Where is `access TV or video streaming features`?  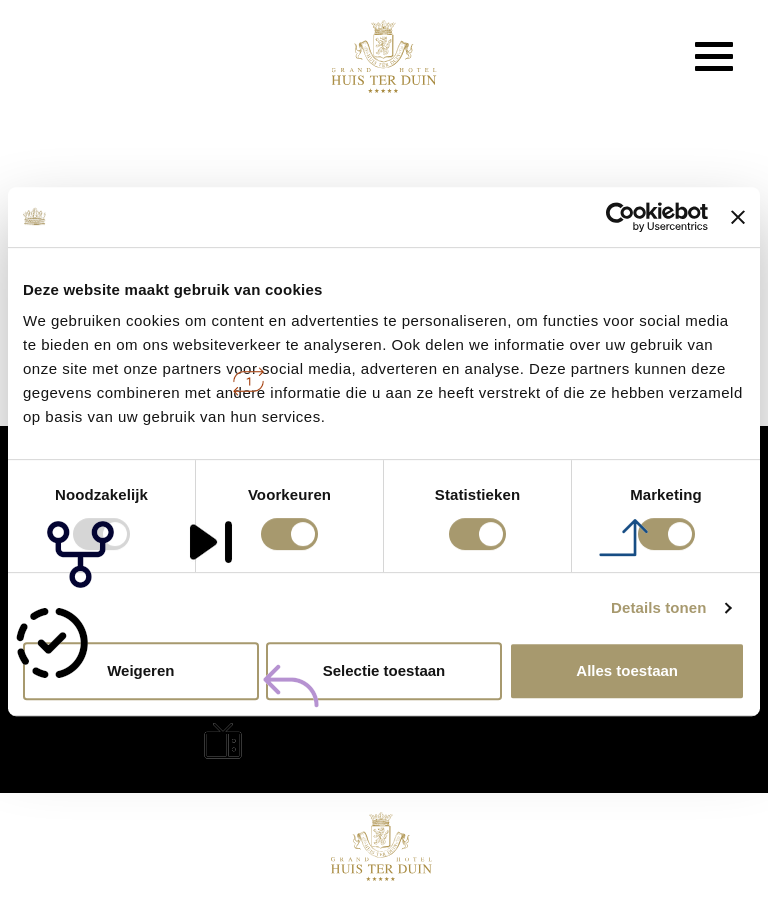
access TV or video streaming features is located at coordinates (223, 743).